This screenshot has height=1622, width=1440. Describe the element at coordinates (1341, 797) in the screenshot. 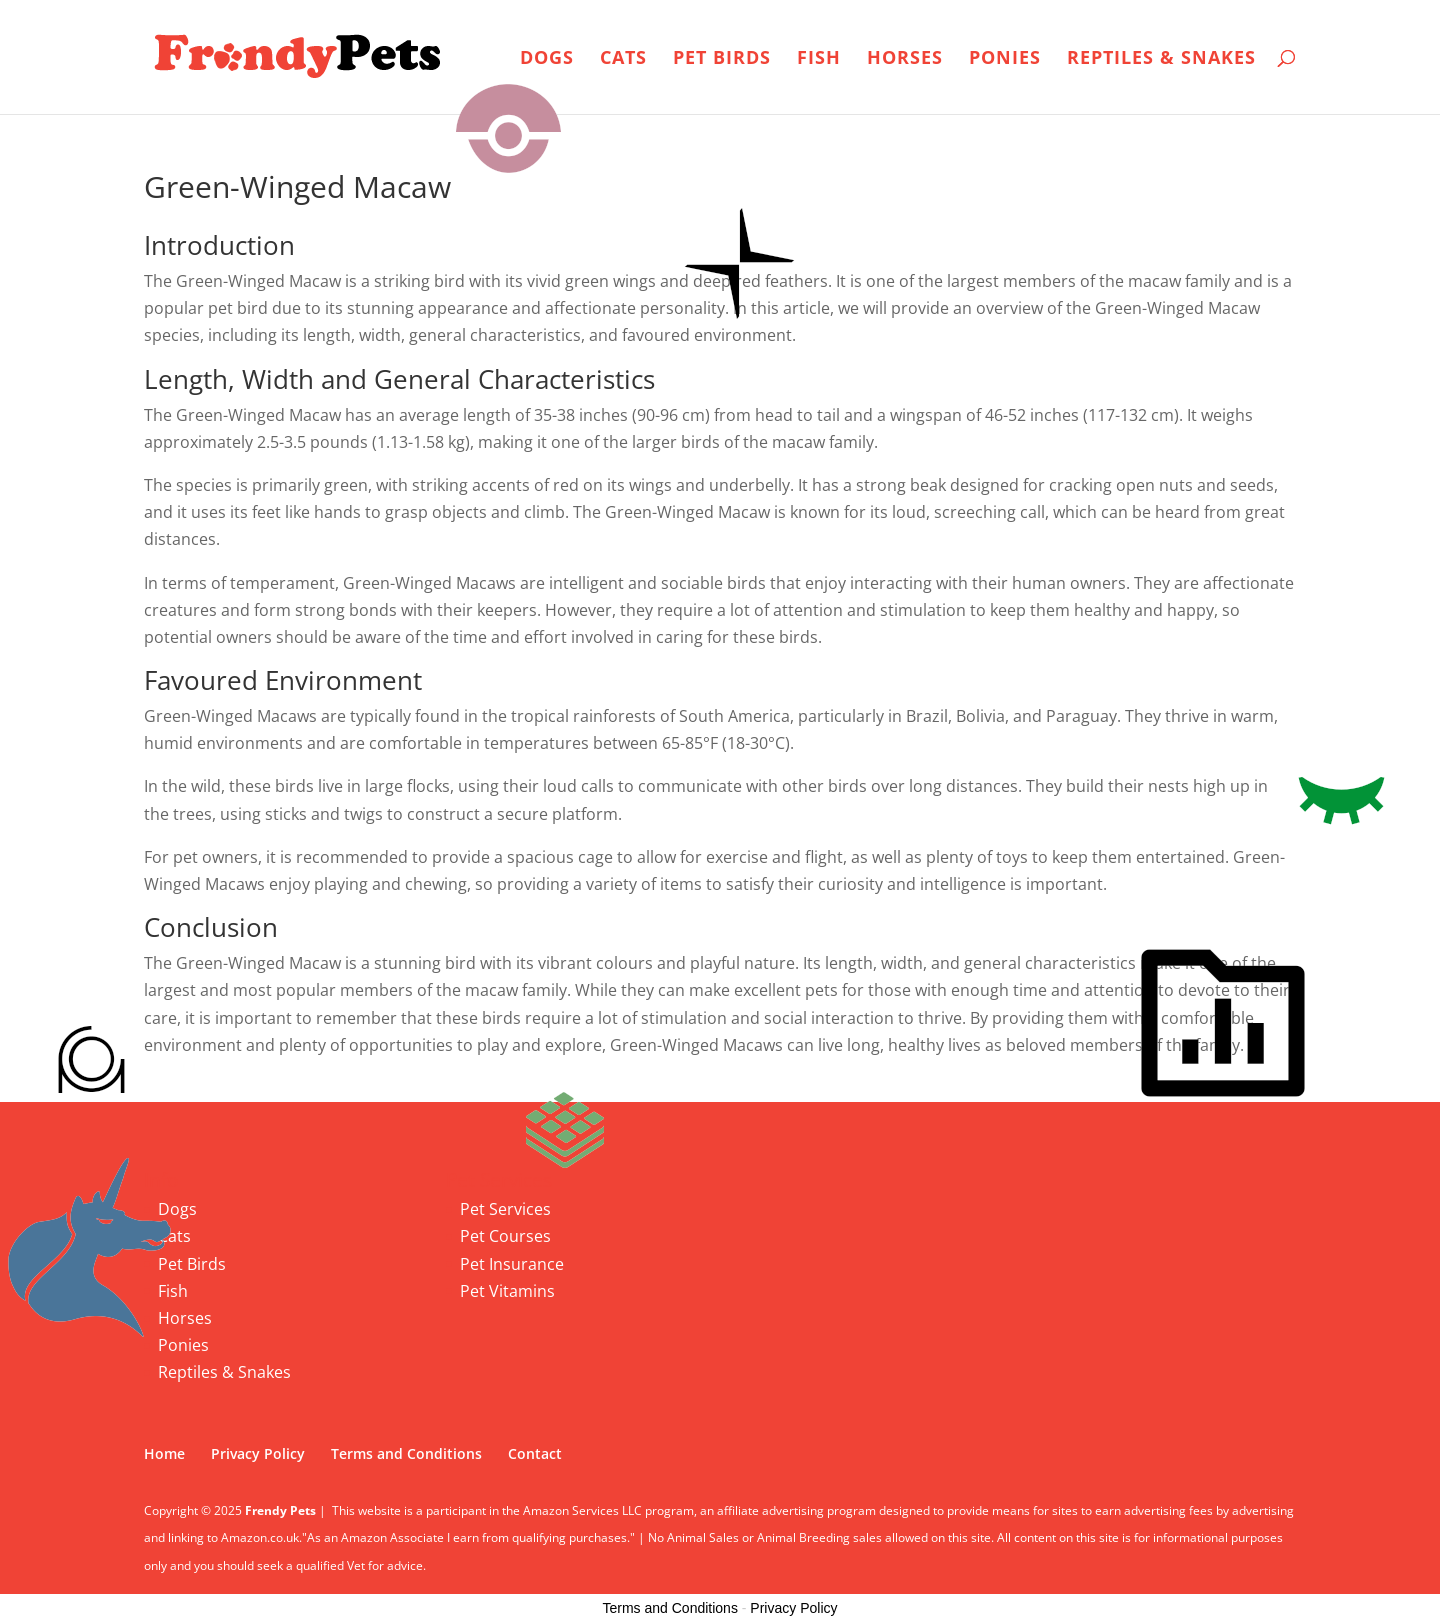

I see `hide password or sensitive content` at that location.